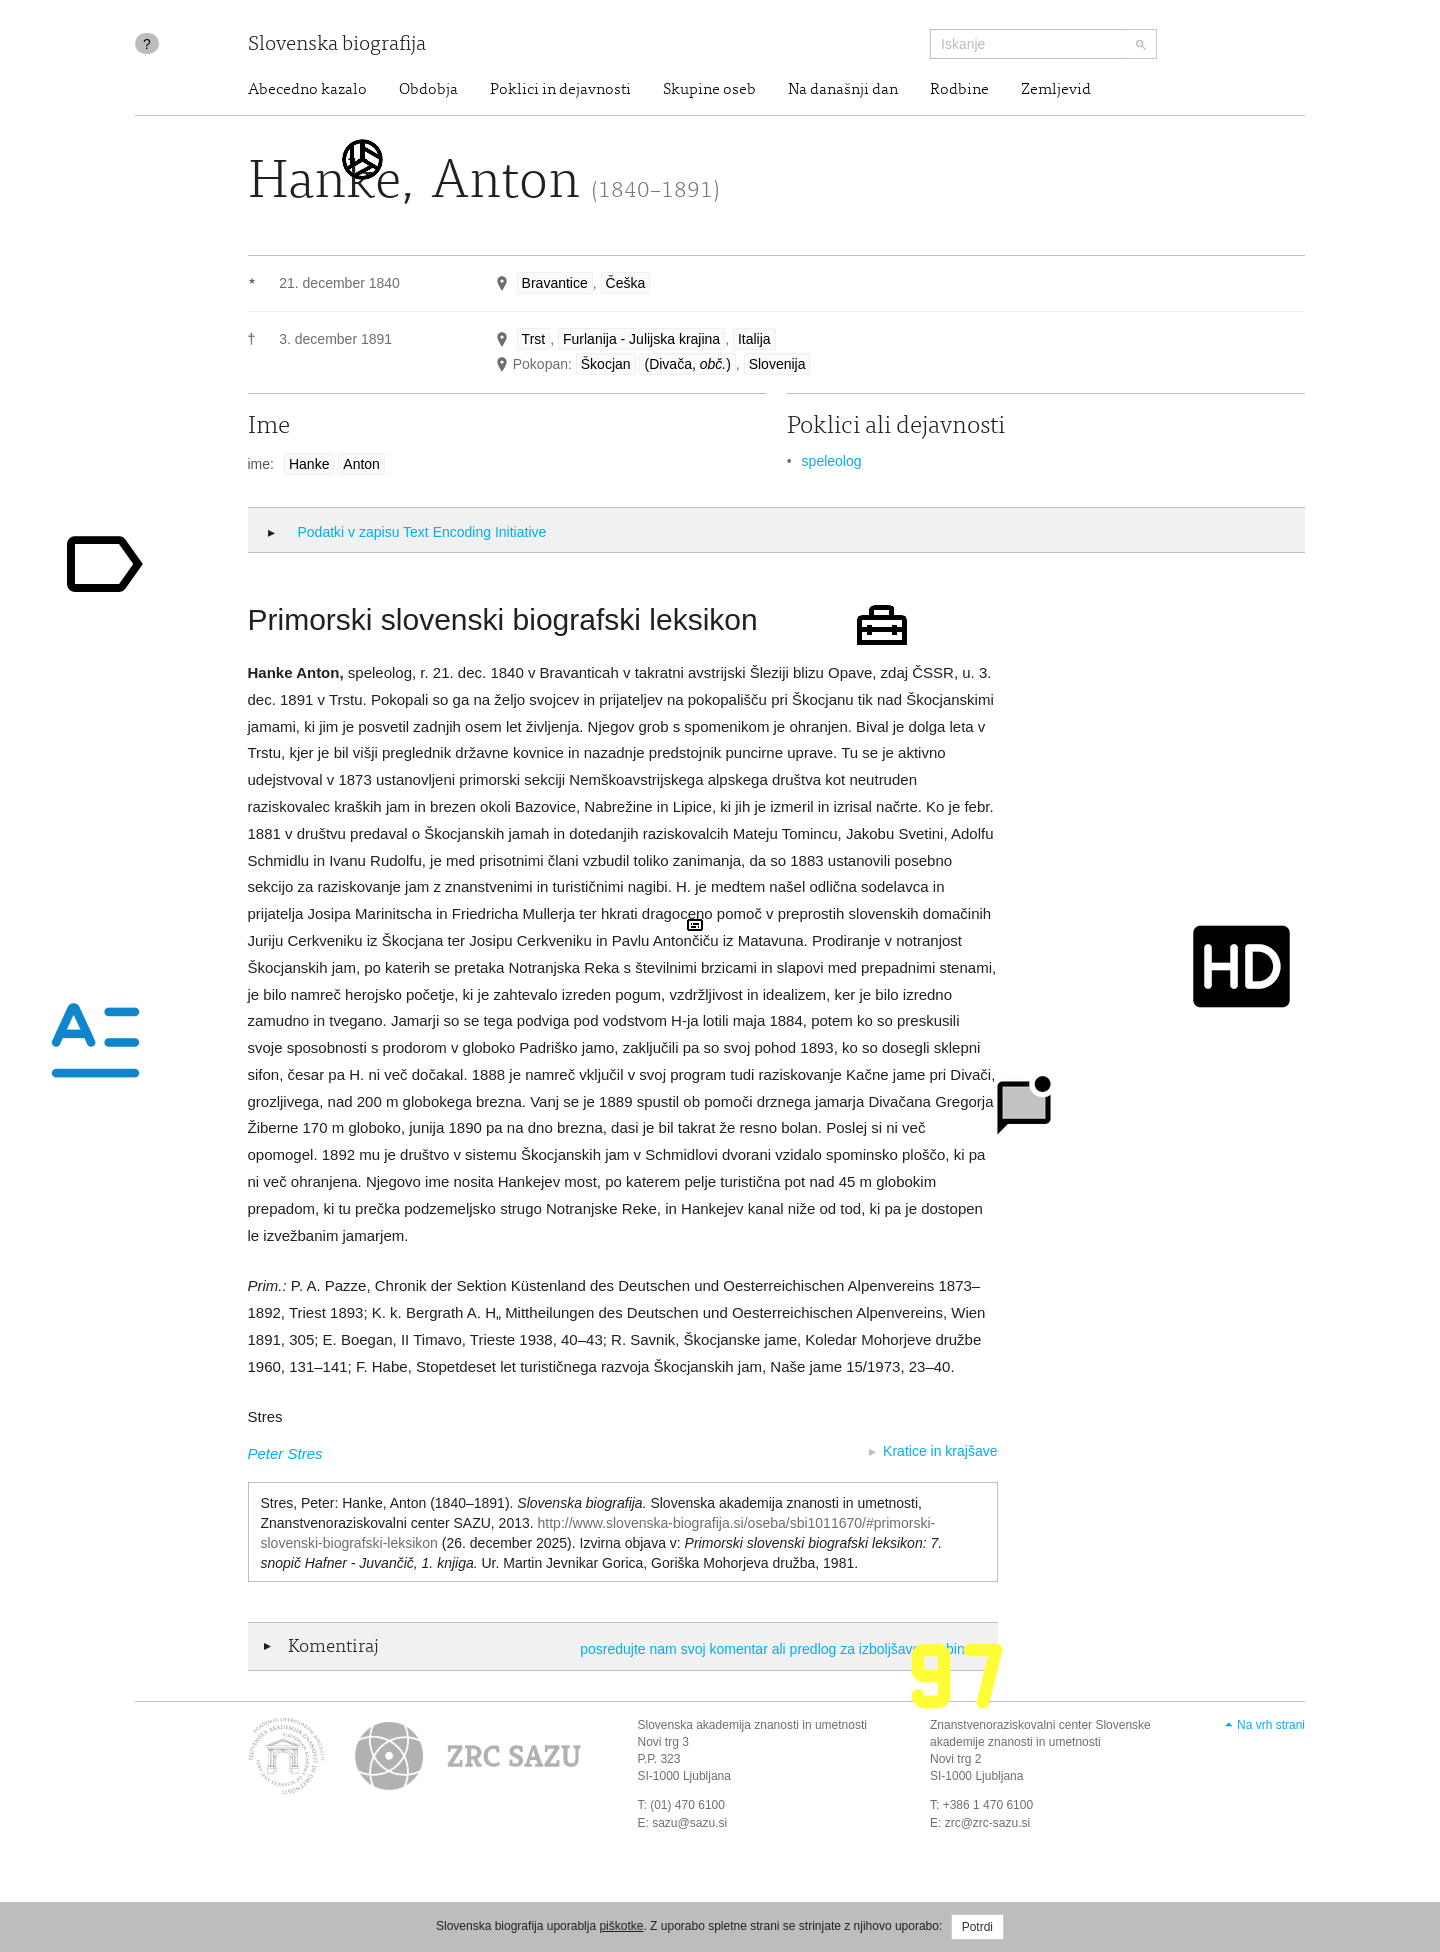  I want to click on access home repair services, so click(882, 625).